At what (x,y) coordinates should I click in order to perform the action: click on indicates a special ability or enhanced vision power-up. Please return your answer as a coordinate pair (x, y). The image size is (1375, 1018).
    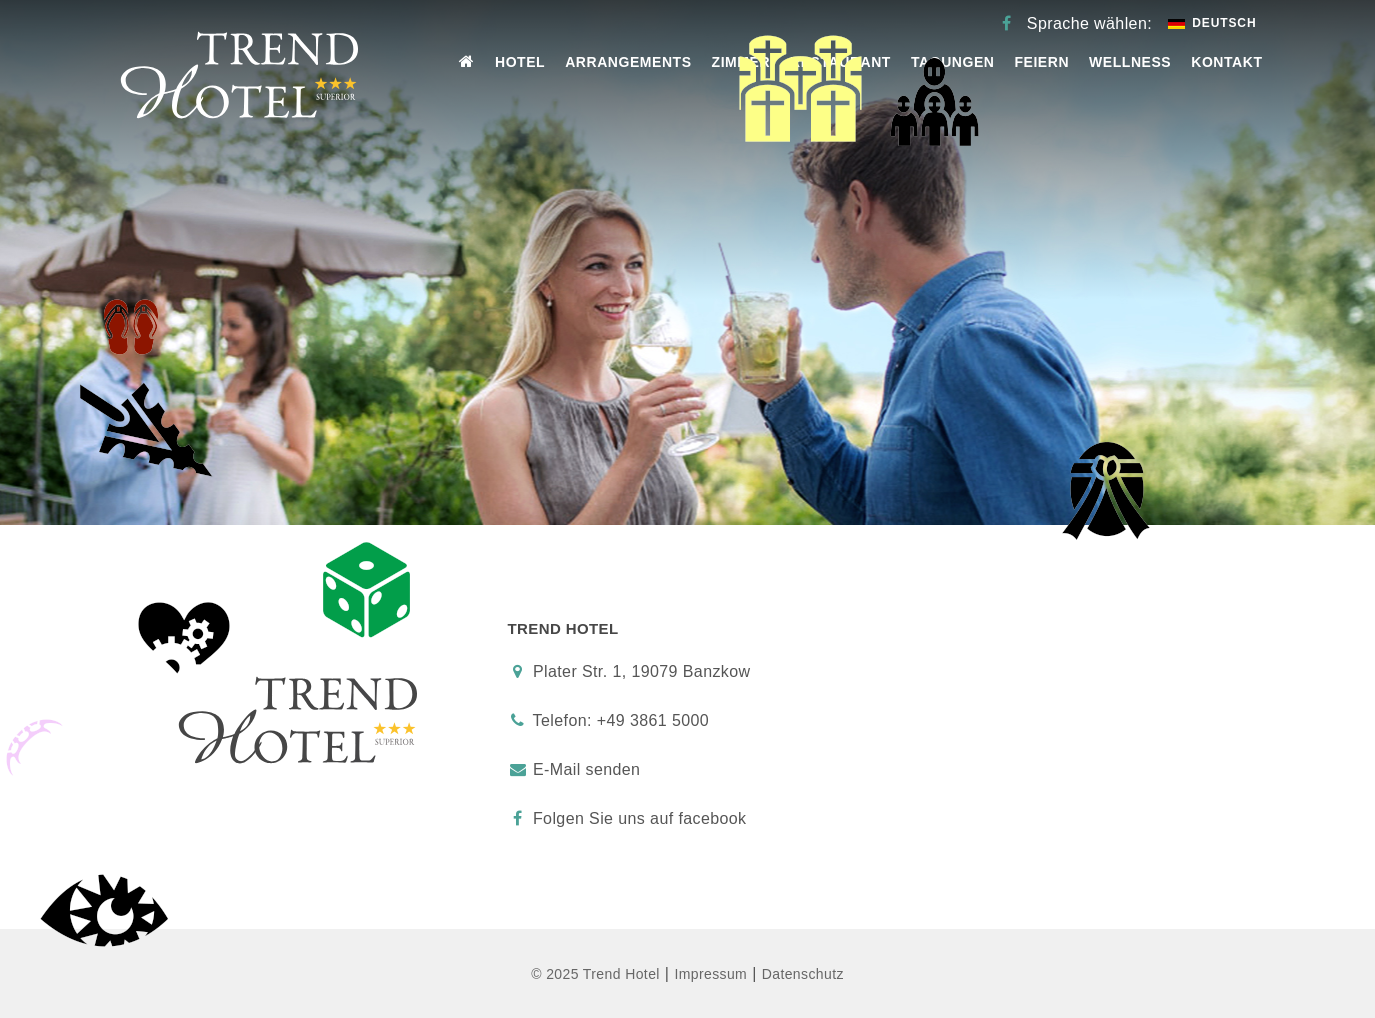
    Looking at the image, I should click on (104, 917).